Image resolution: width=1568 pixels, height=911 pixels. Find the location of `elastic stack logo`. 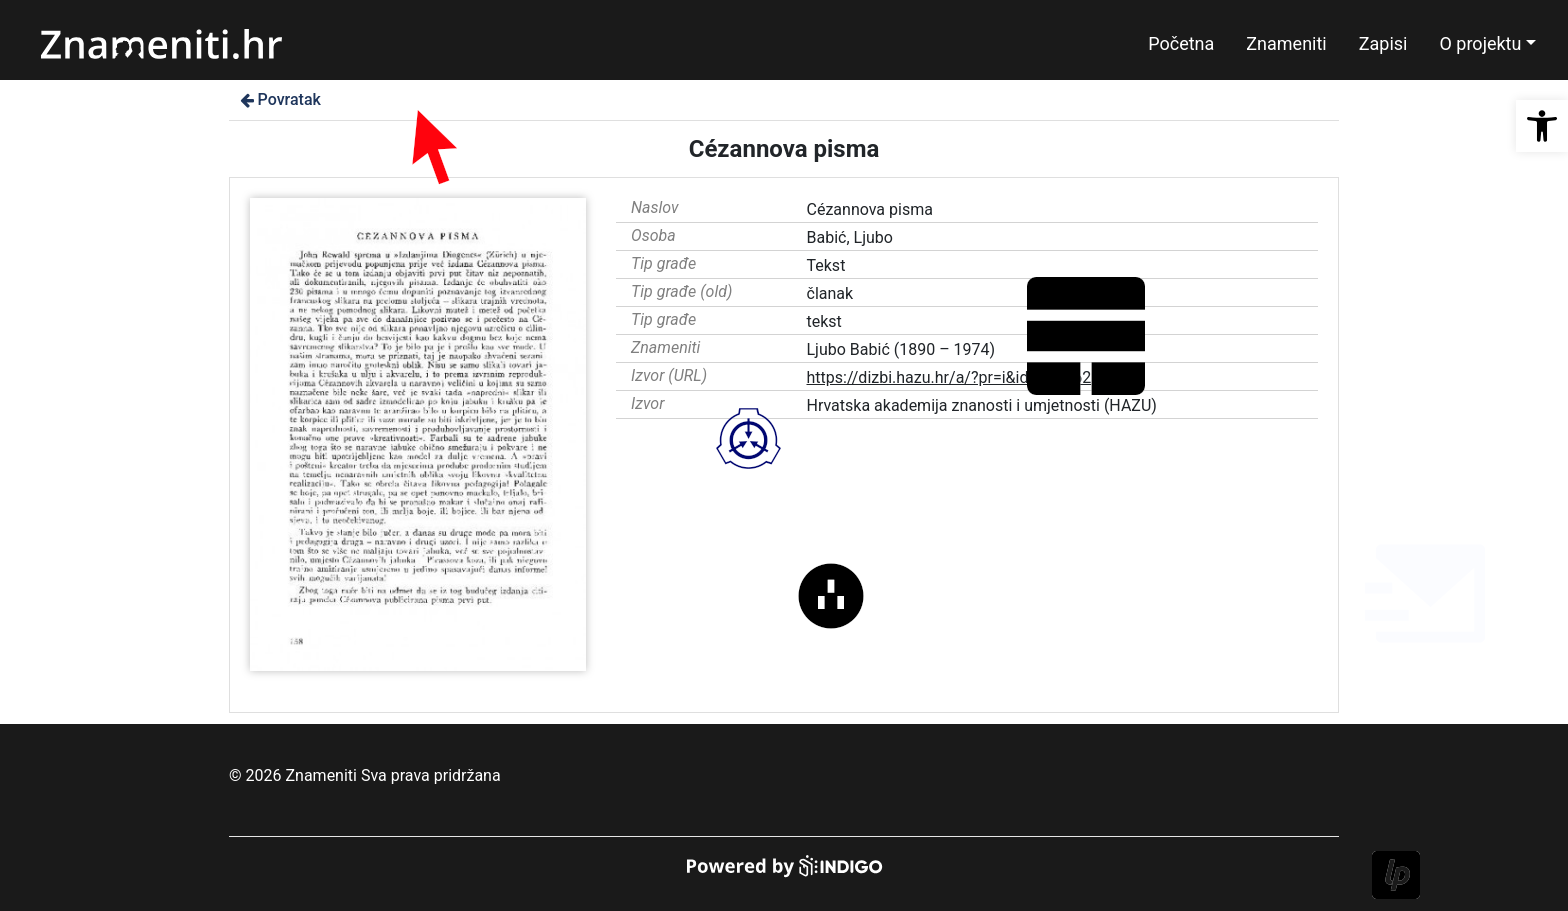

elastic stack logo is located at coordinates (1086, 336).